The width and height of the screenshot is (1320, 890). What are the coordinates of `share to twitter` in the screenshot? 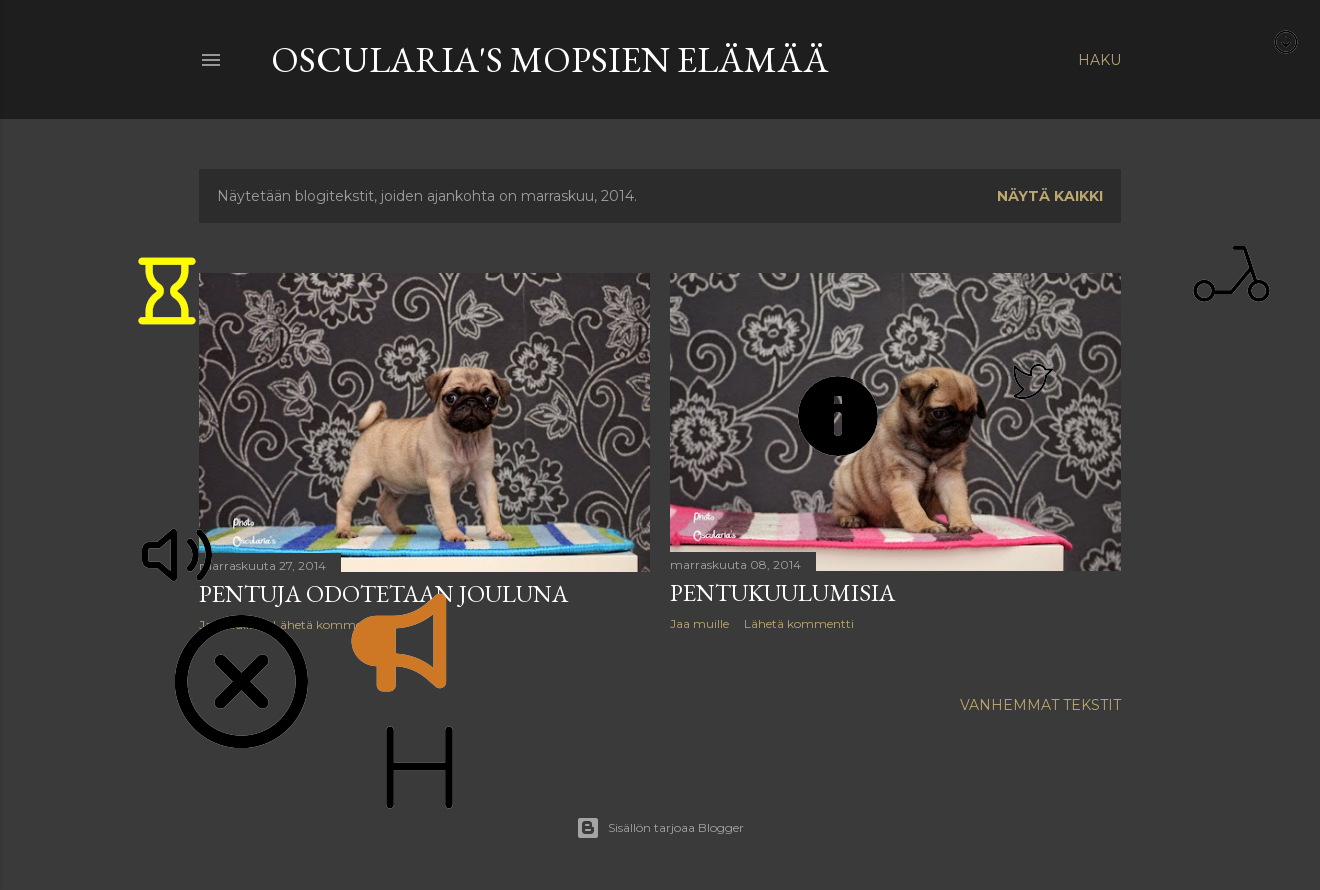 It's located at (1031, 380).